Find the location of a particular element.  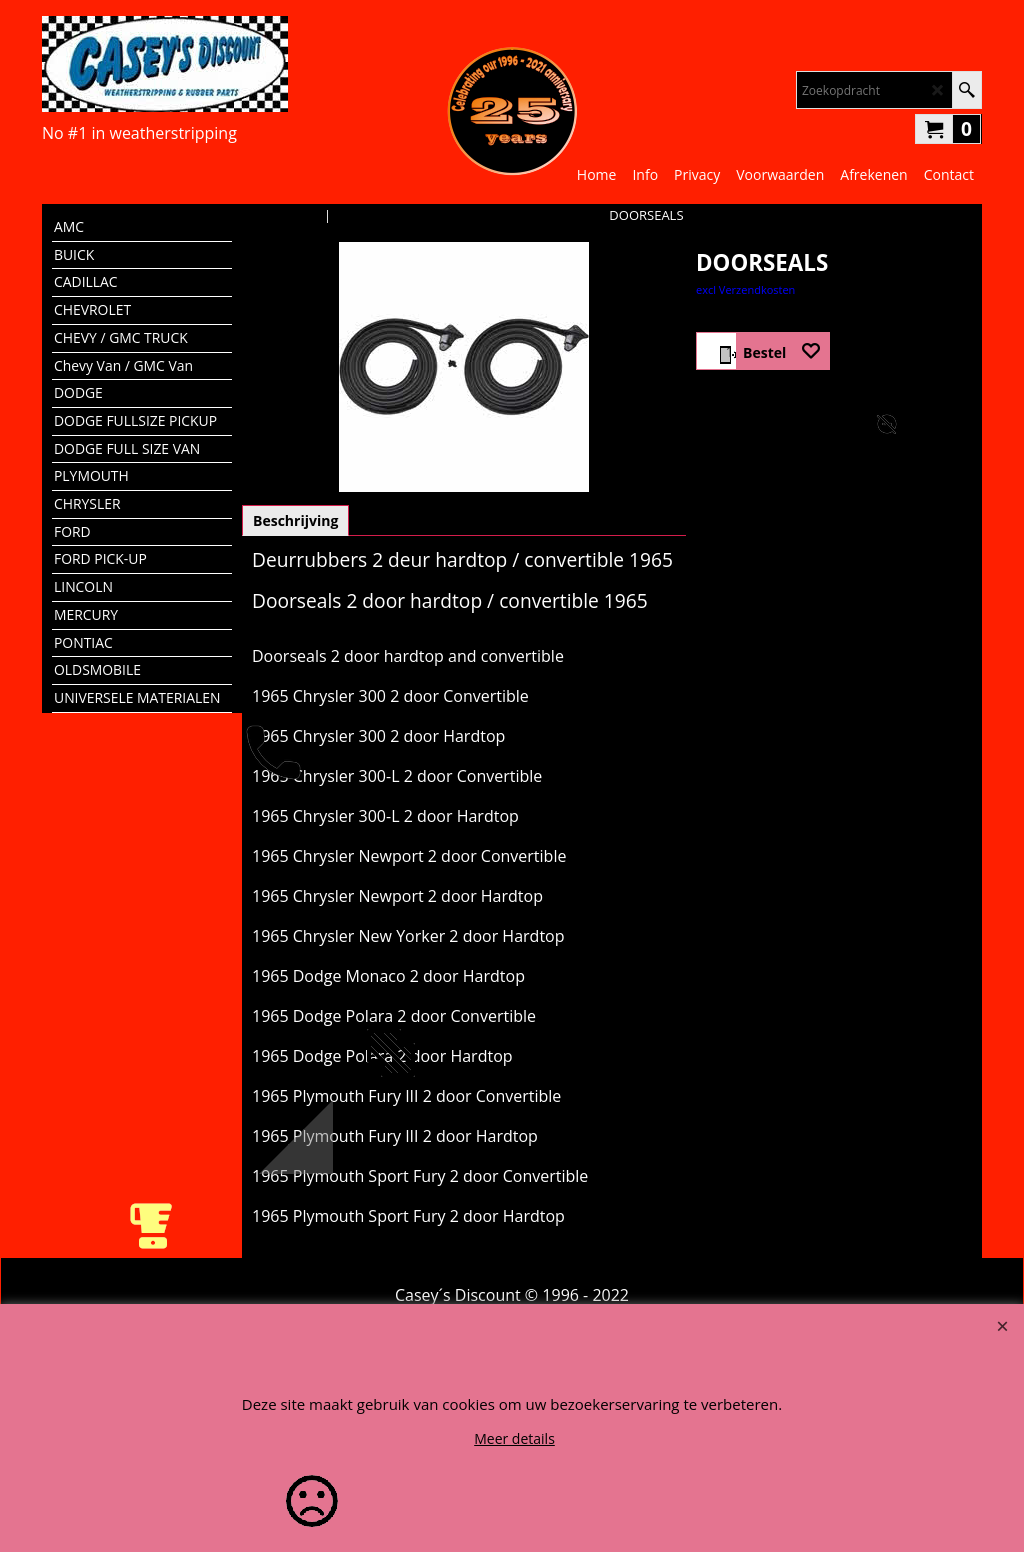

indicates no cellular signal is located at coordinates (296, 1137).